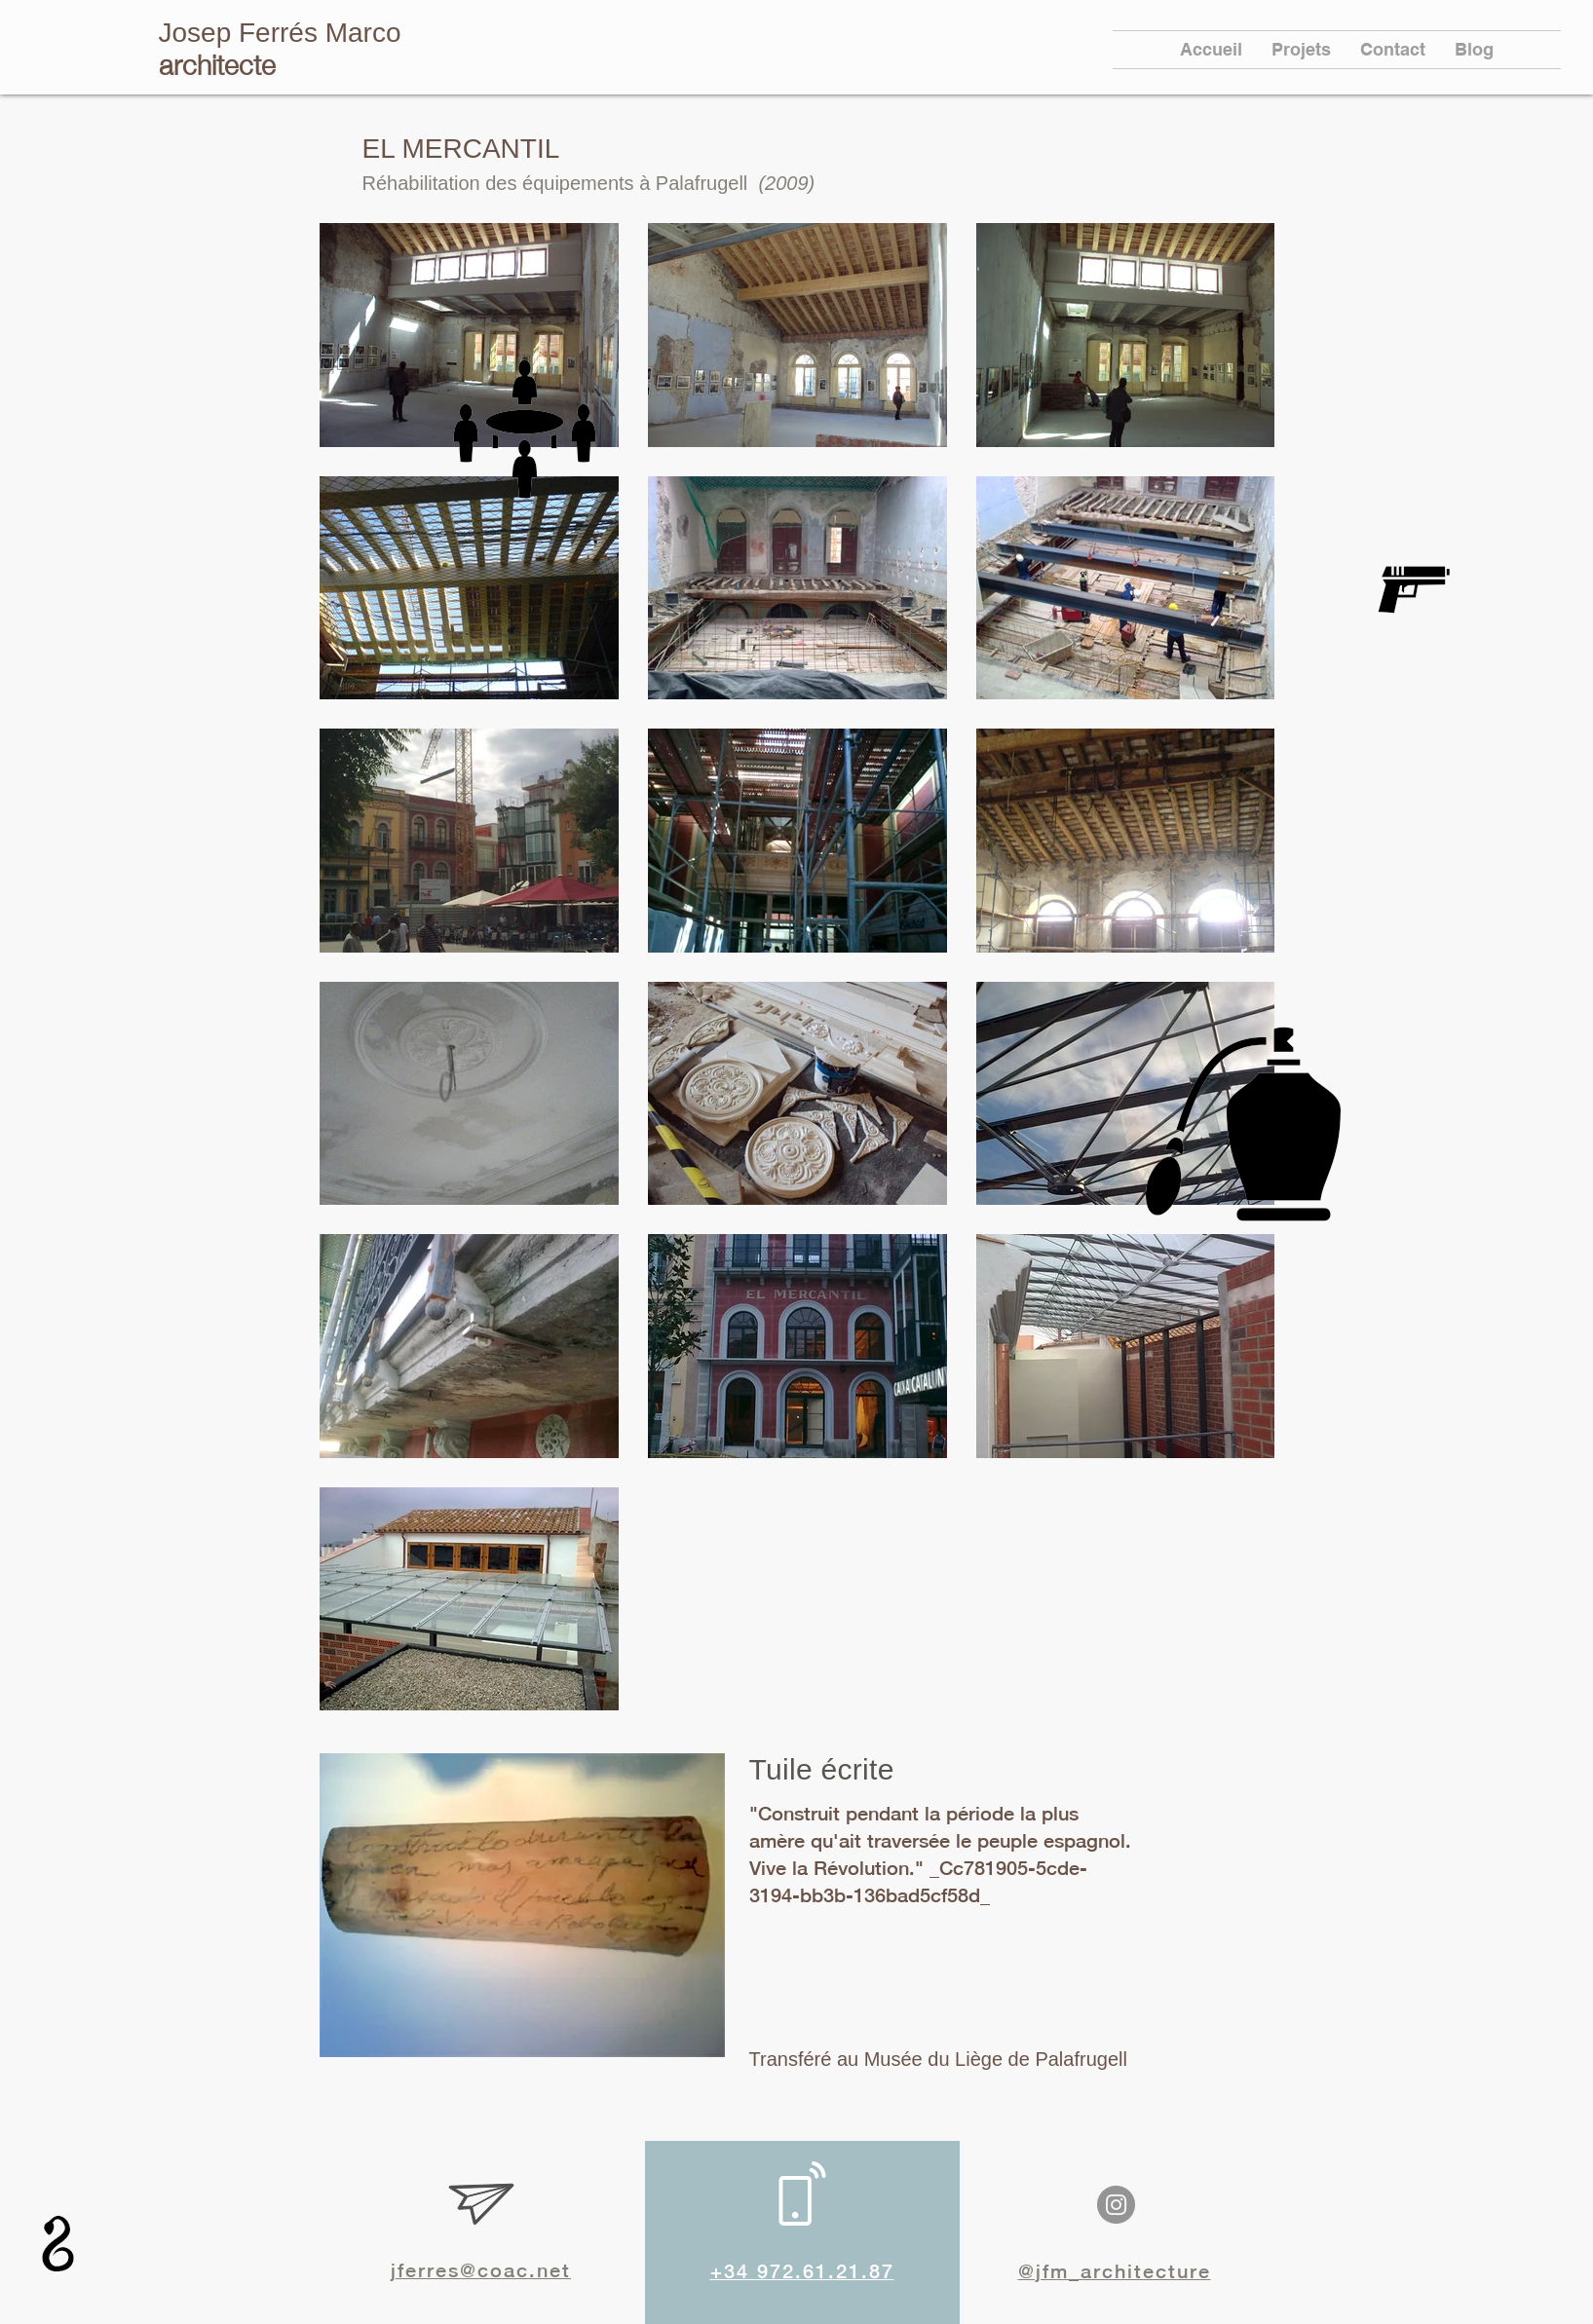 Image resolution: width=1593 pixels, height=2324 pixels. What do you see at coordinates (1243, 1124) in the screenshot?
I see `browse fragrance or perfume items` at bounding box center [1243, 1124].